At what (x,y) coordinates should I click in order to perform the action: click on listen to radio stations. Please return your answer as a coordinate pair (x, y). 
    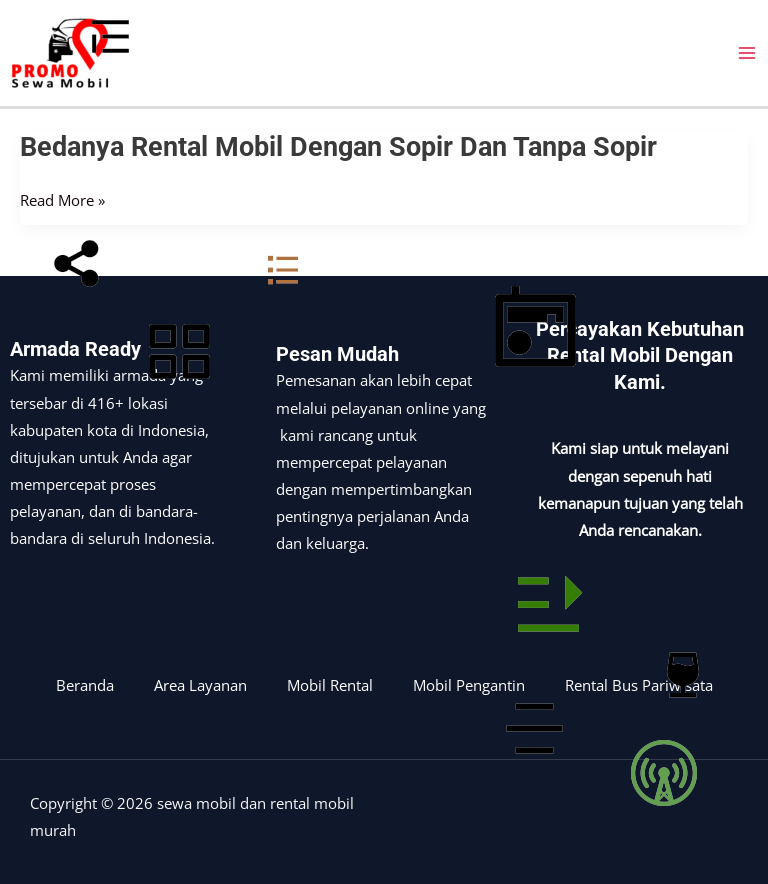
    Looking at the image, I should click on (535, 330).